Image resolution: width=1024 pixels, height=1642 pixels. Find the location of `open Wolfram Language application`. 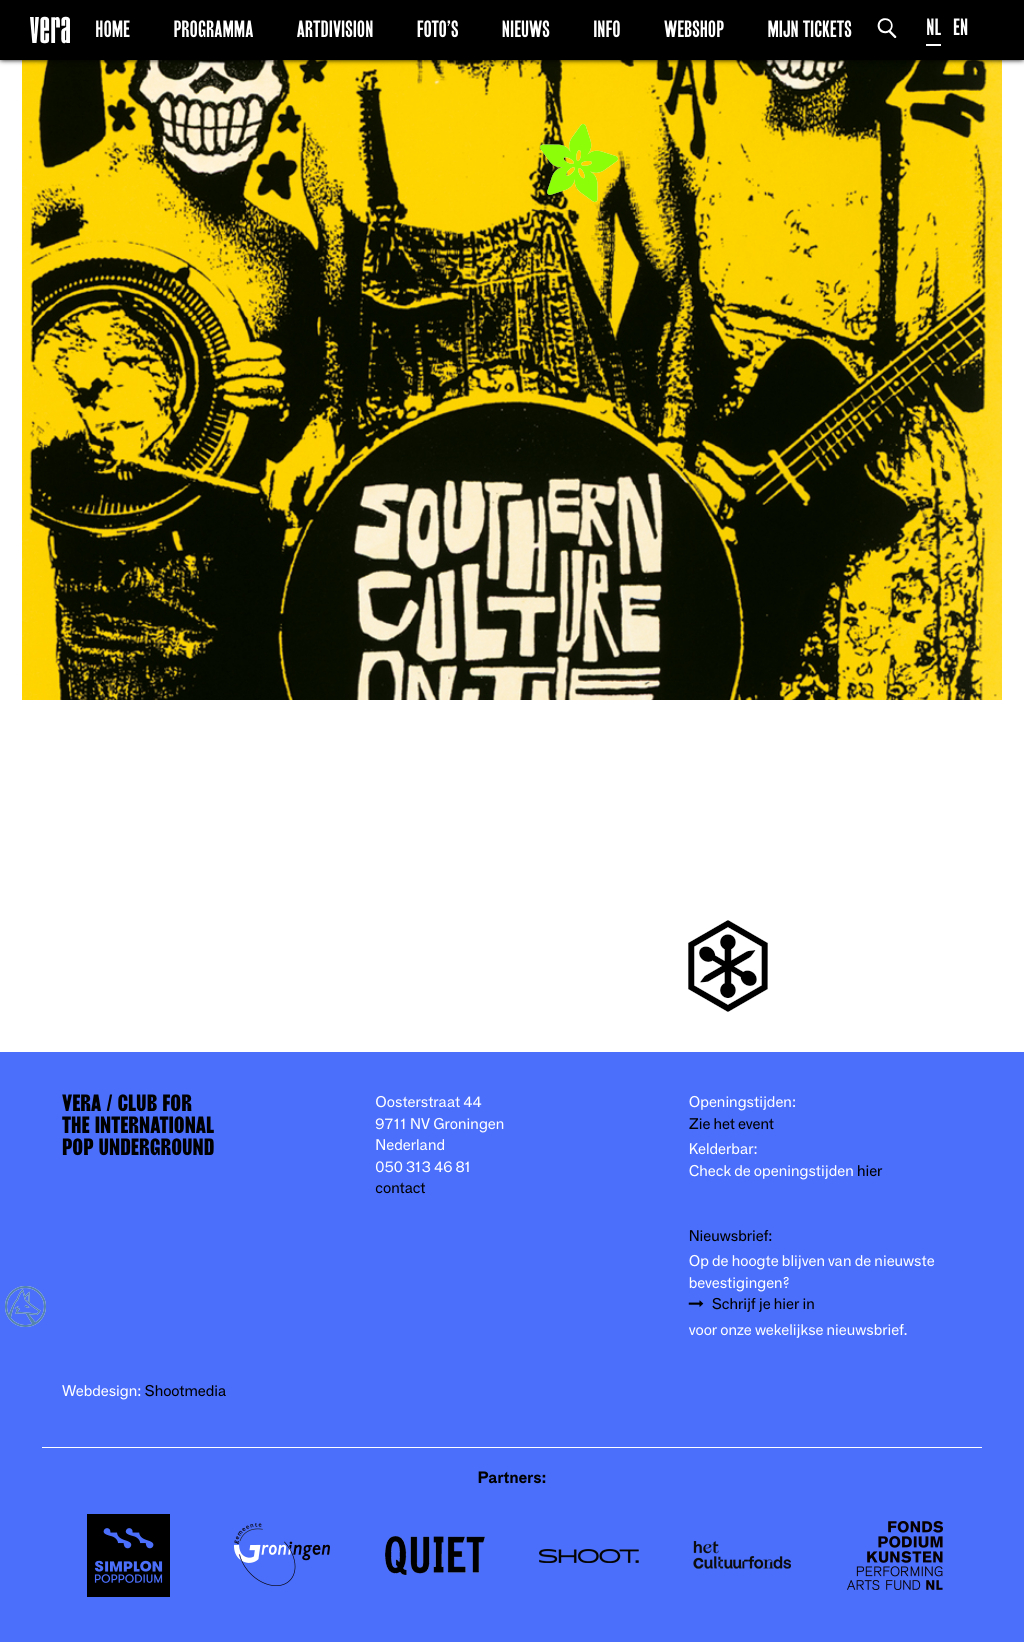

open Wolfram Language application is located at coordinates (25, 1306).